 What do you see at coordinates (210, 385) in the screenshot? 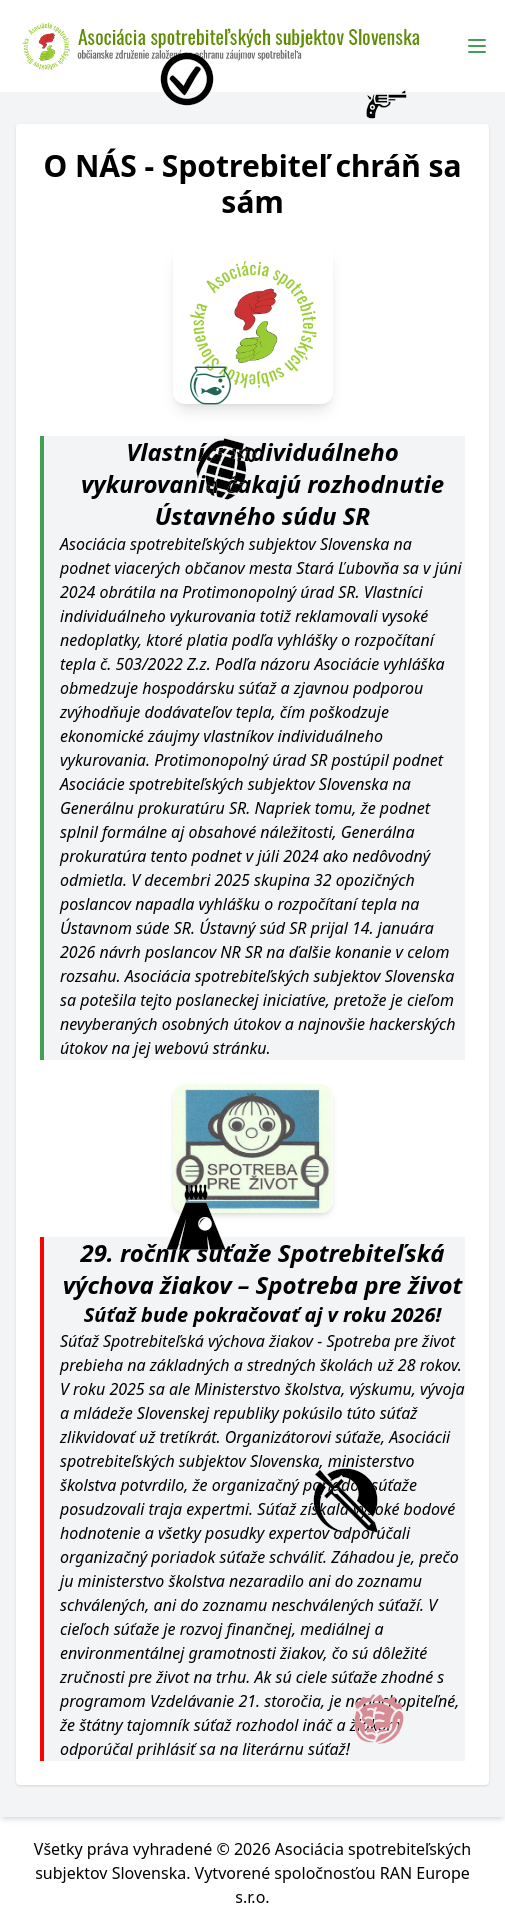
I see `access aquarium or fish tank features` at bounding box center [210, 385].